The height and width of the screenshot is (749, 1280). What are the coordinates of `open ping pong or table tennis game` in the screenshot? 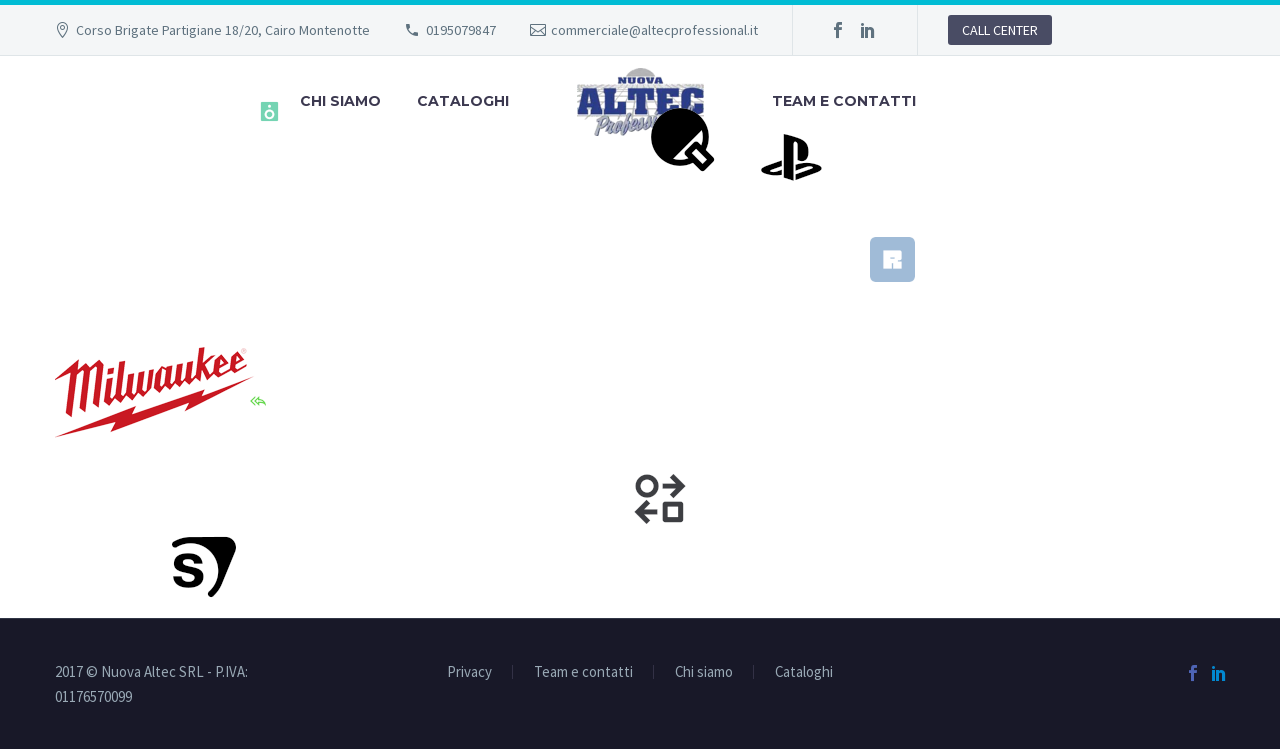 It's located at (681, 138).